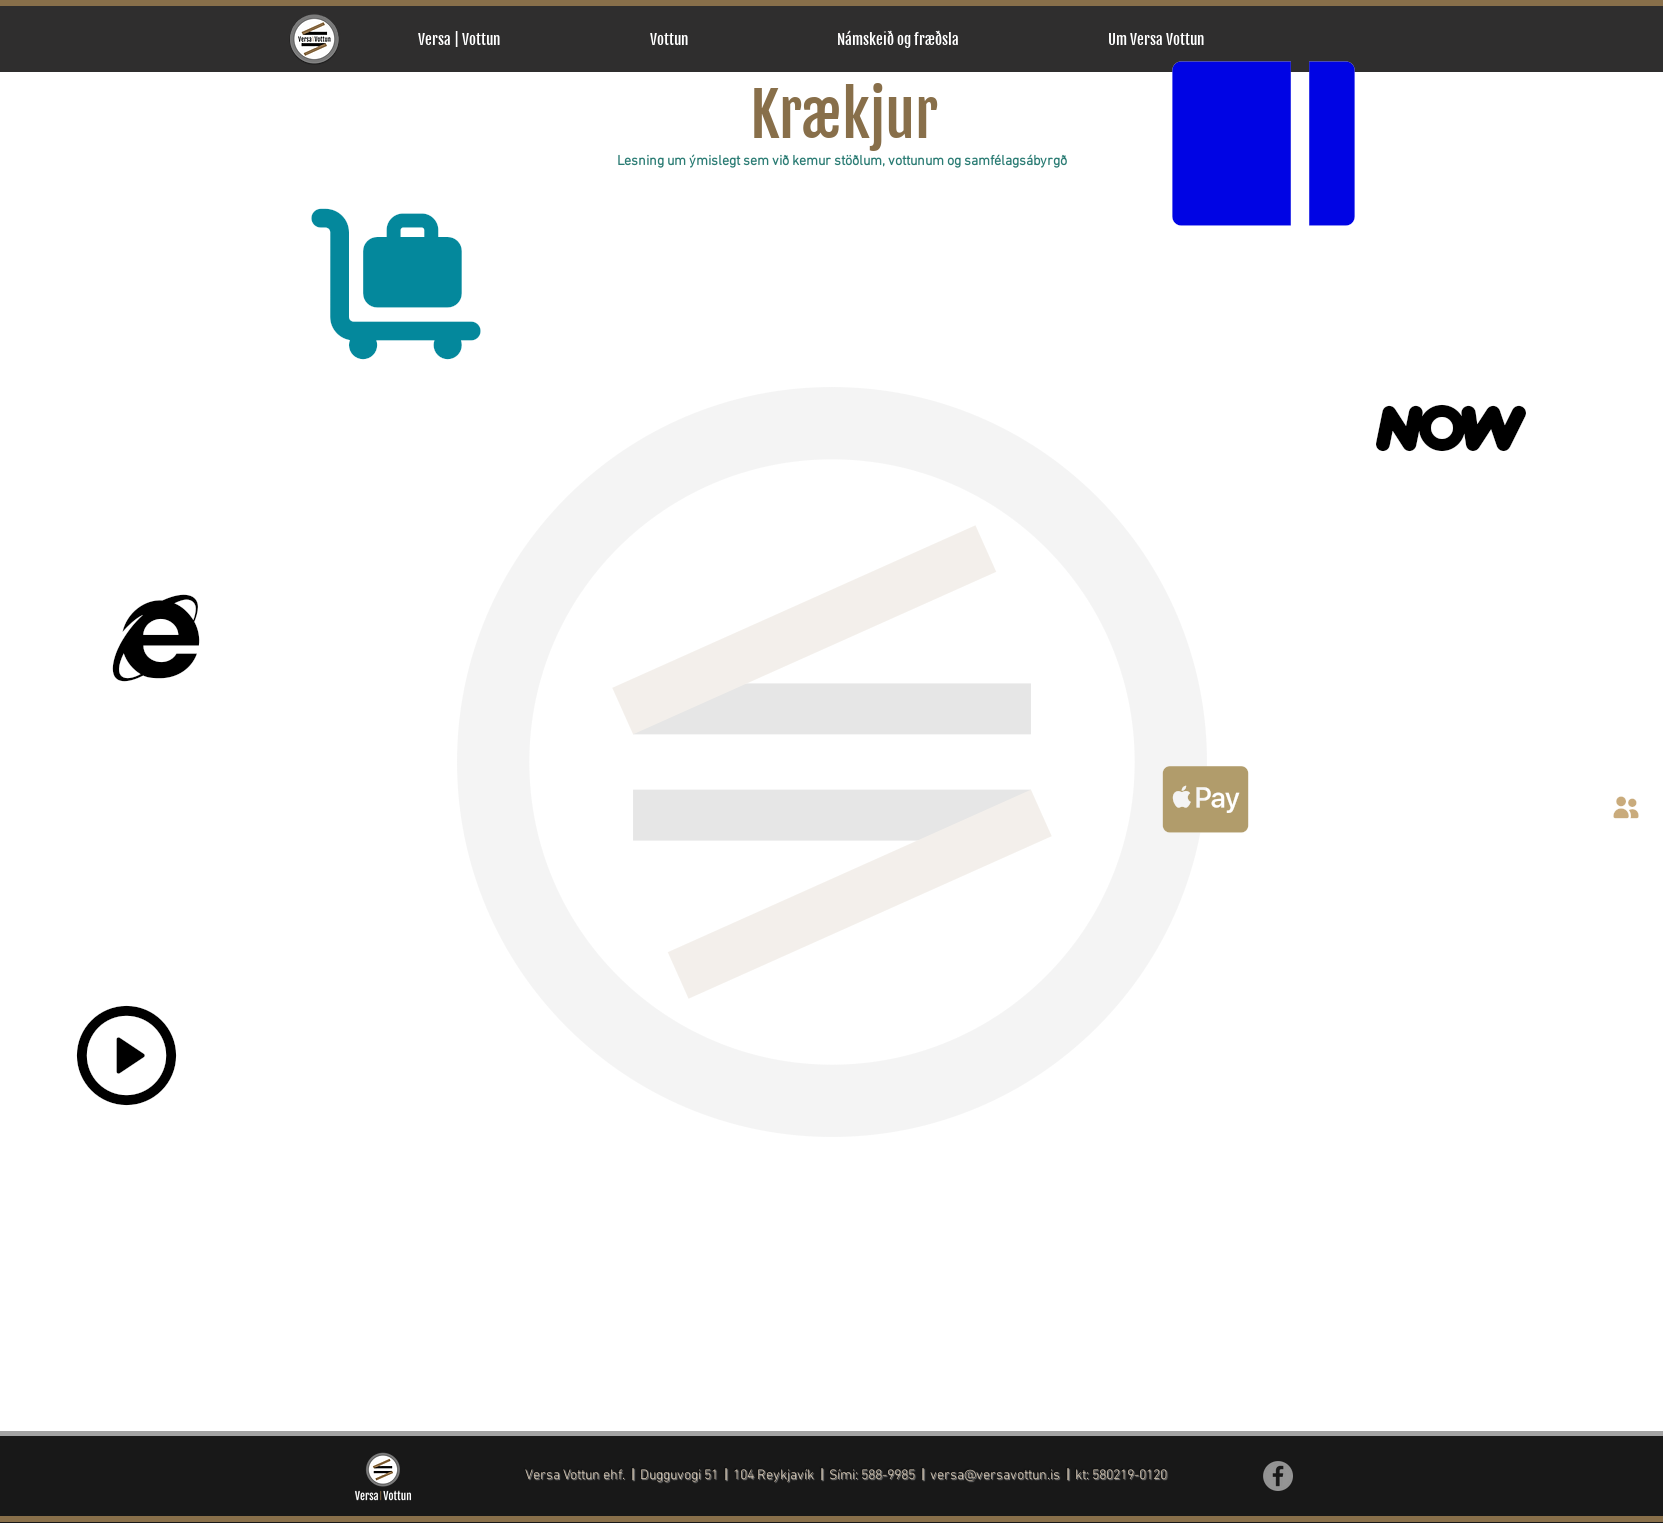 Image resolution: width=1663 pixels, height=1523 pixels. What do you see at coordinates (396, 284) in the screenshot?
I see `access baggage or luggage services` at bounding box center [396, 284].